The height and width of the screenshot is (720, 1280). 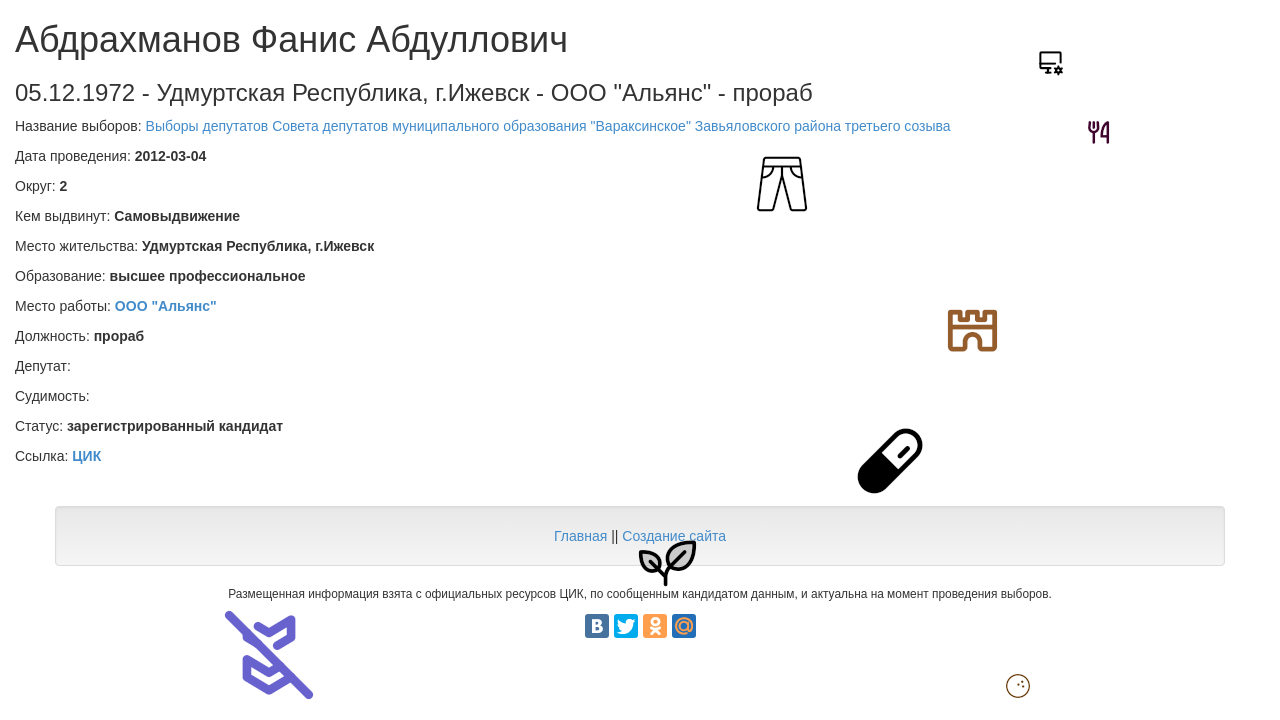 I want to click on access bowling or sports games, so click(x=1018, y=686).